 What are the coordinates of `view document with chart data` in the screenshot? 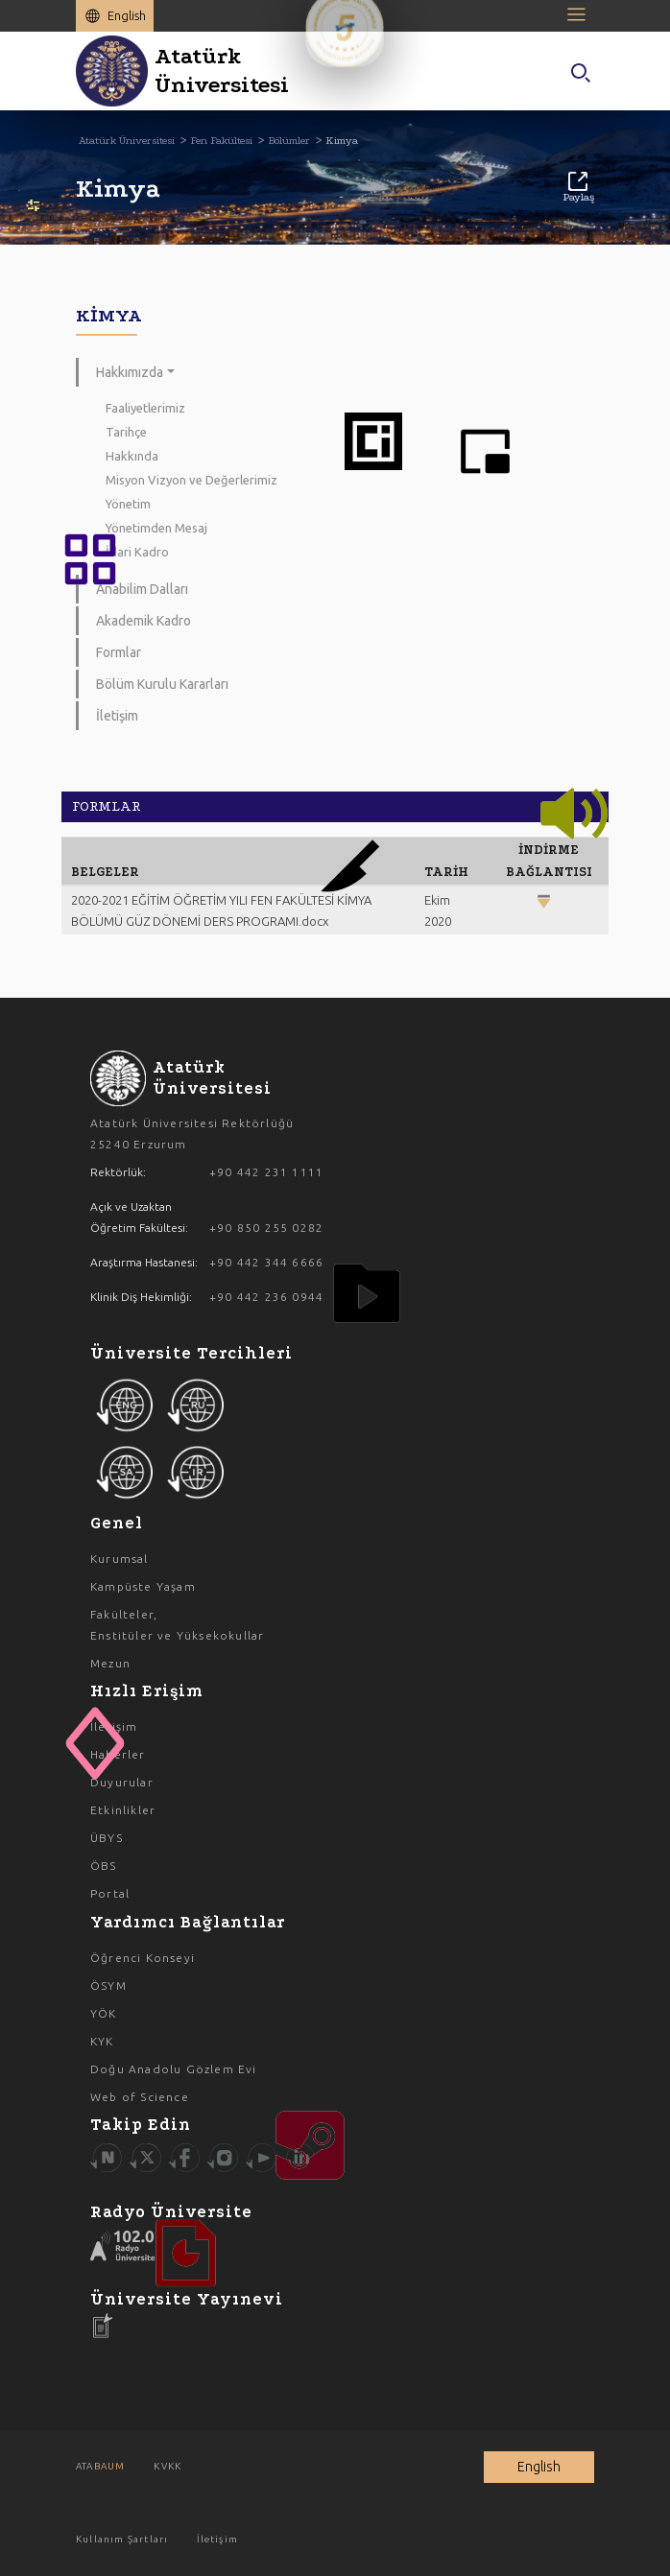 It's located at (185, 2253).